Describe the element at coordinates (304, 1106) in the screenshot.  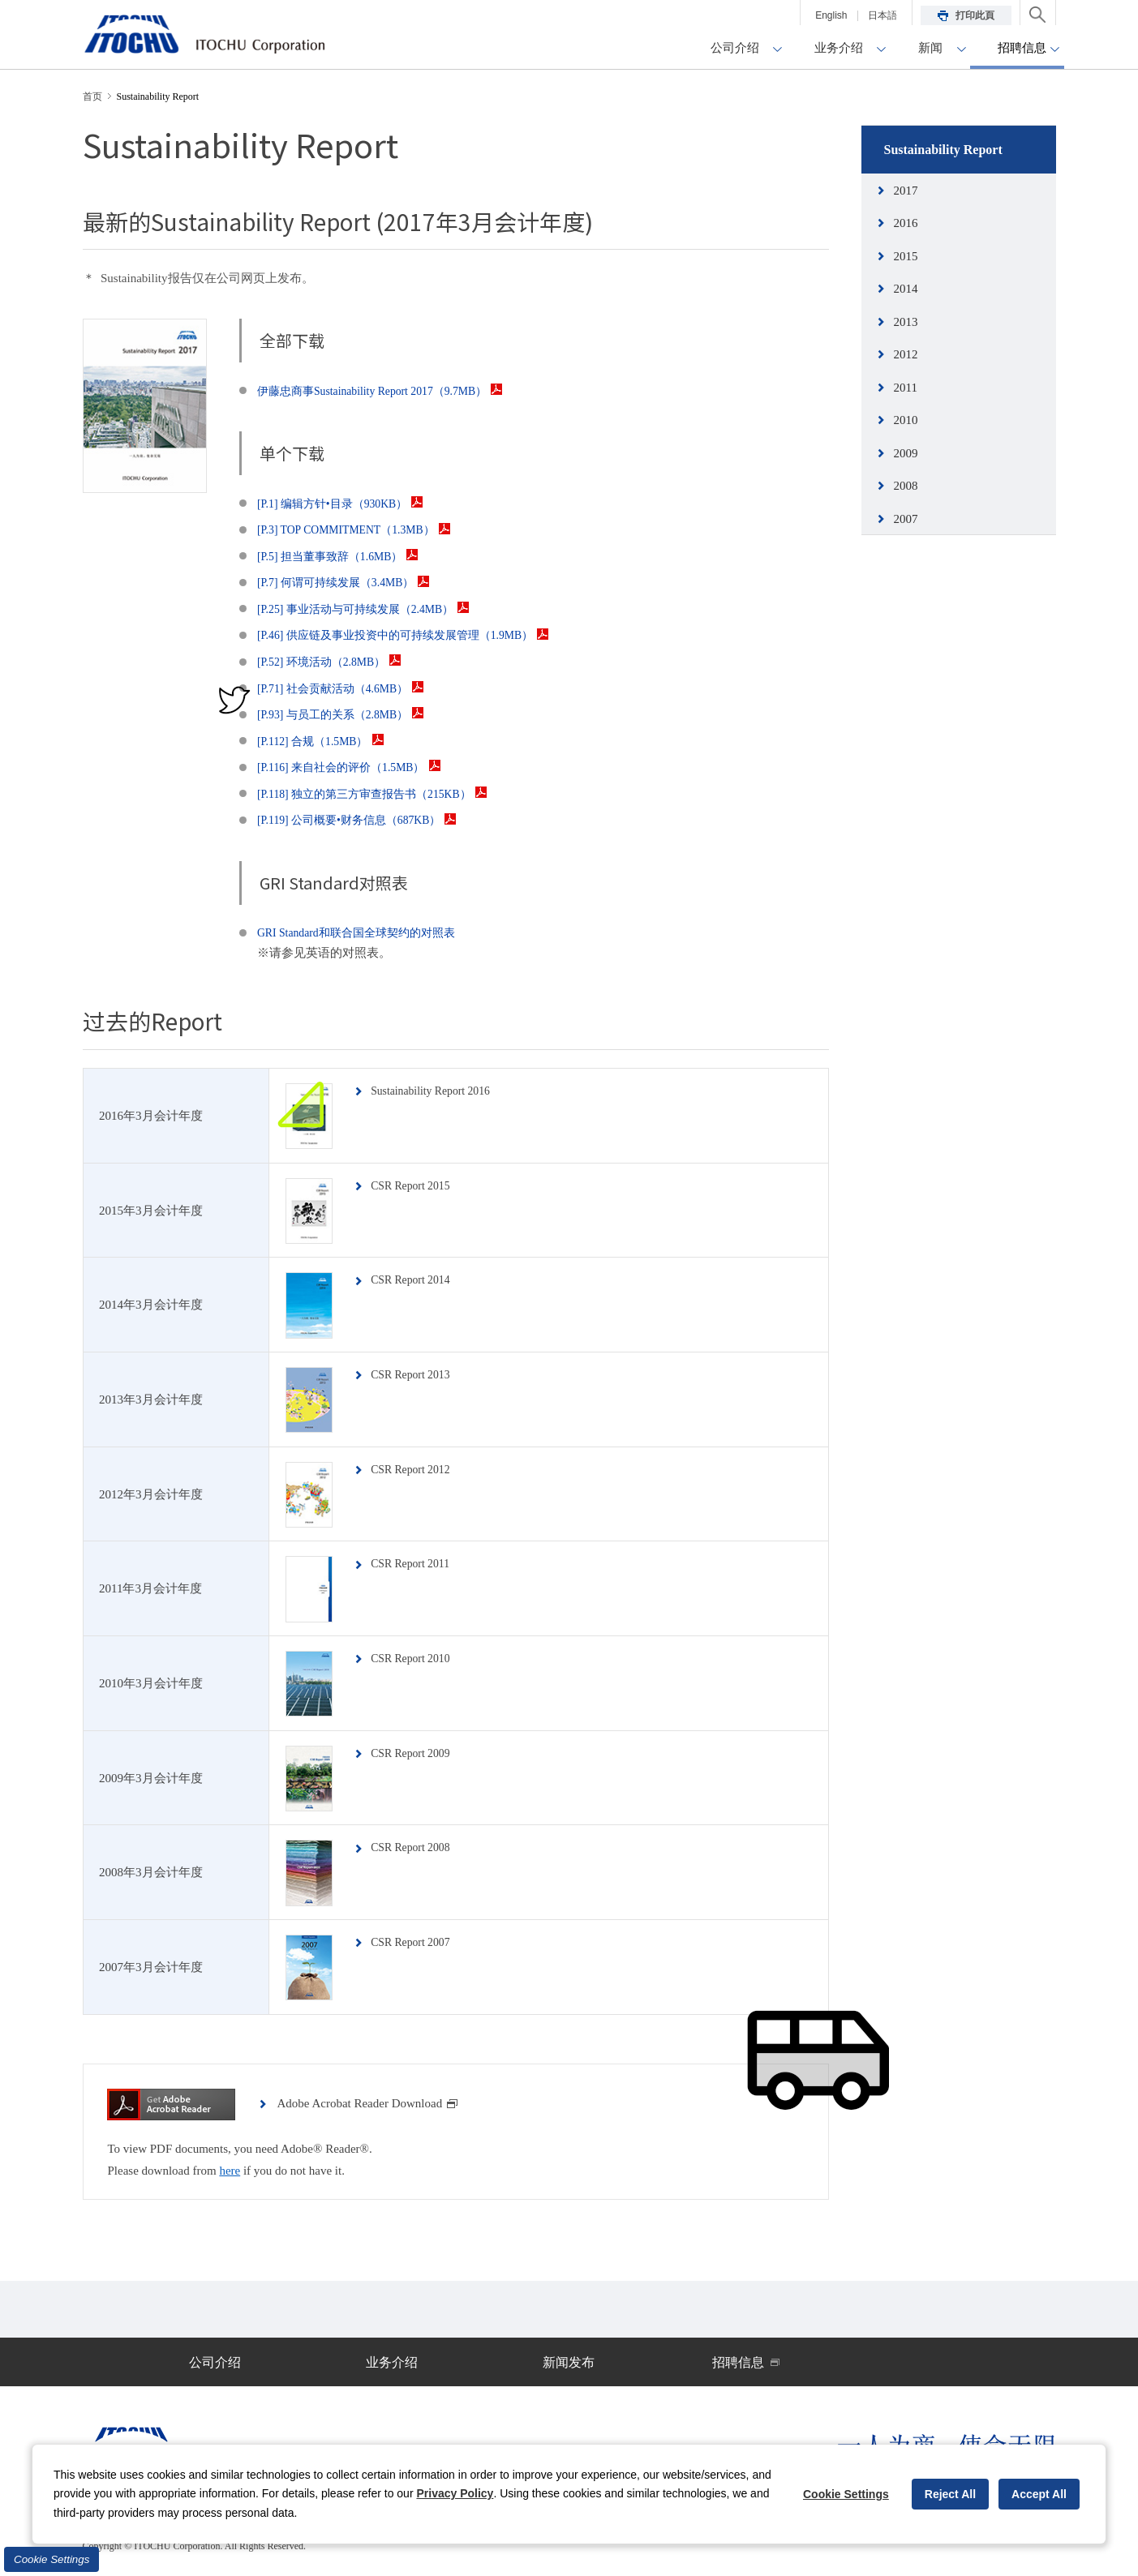
I see `indicates full cellular signal strength` at that location.